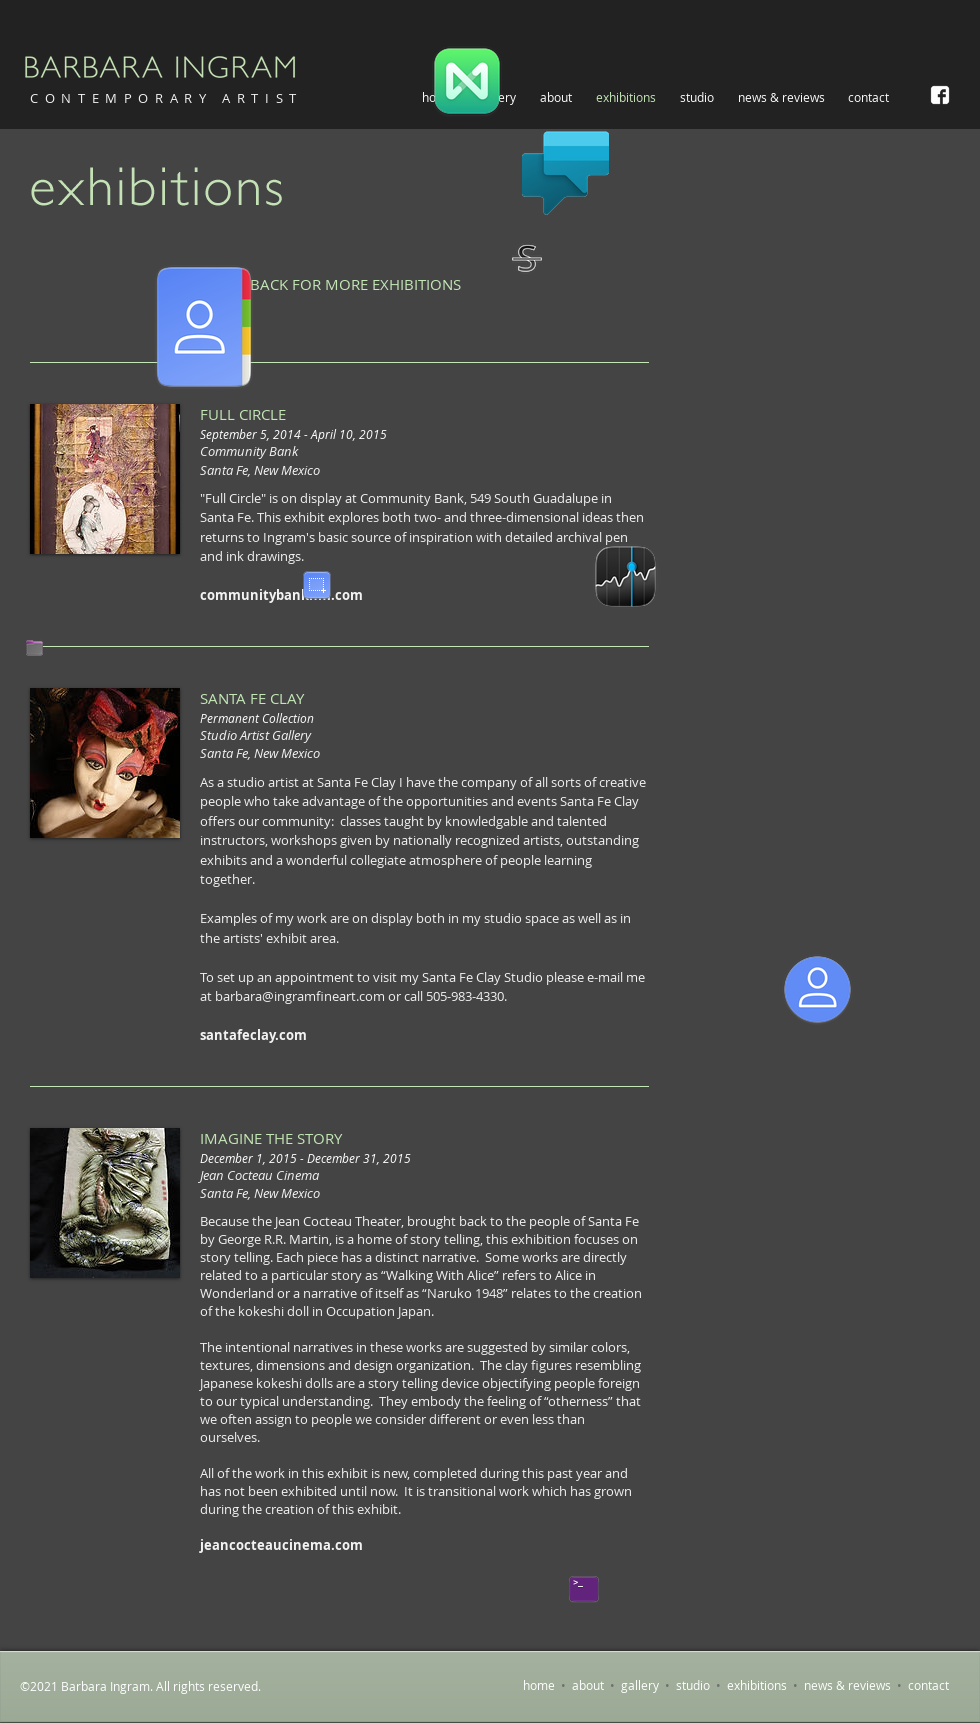  I want to click on open contacts or address book app, so click(204, 327).